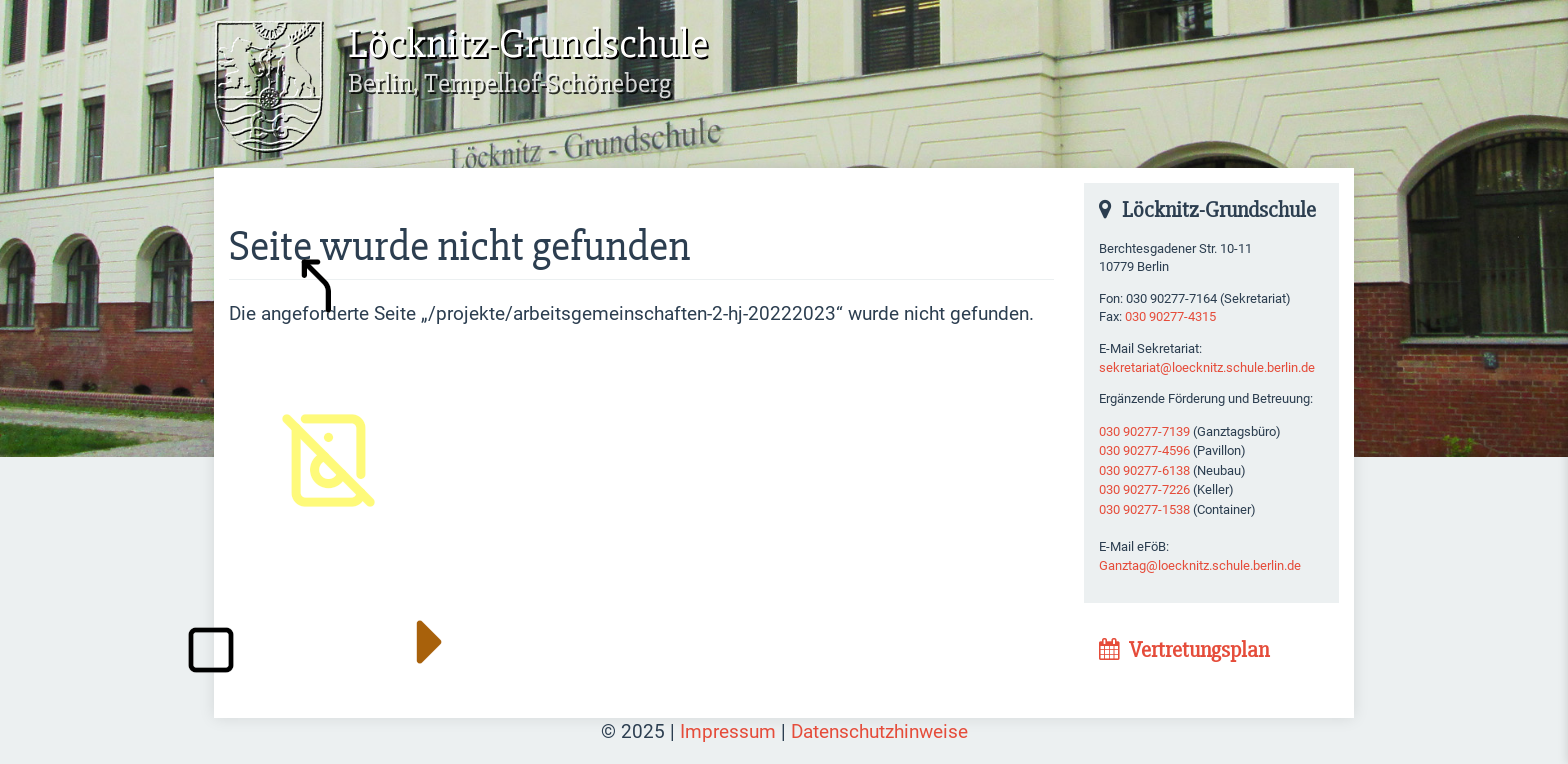 The width and height of the screenshot is (1568, 764). What do you see at coordinates (315, 286) in the screenshot?
I see `bear left at the next turn` at bounding box center [315, 286].